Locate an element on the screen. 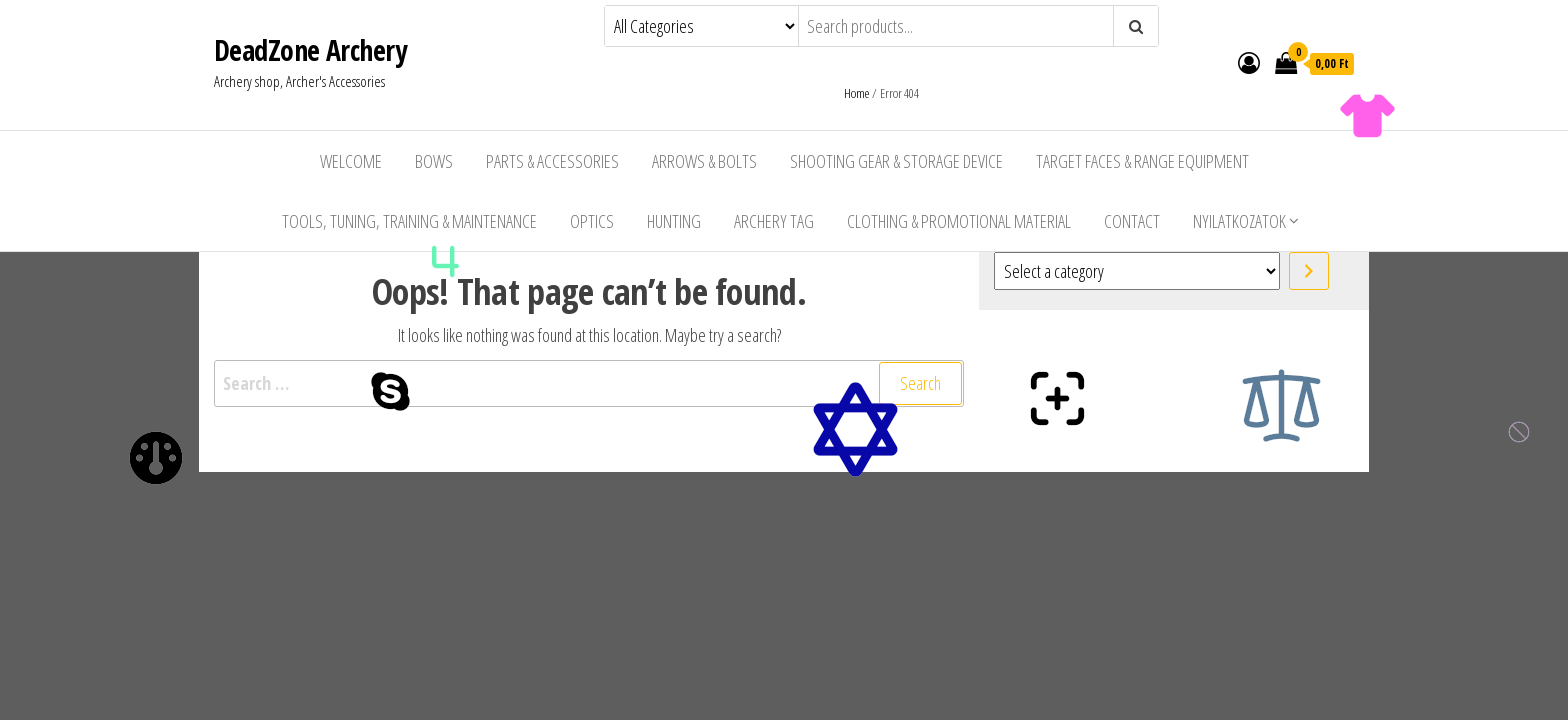 The height and width of the screenshot is (720, 1568). open Skype app is located at coordinates (390, 391).